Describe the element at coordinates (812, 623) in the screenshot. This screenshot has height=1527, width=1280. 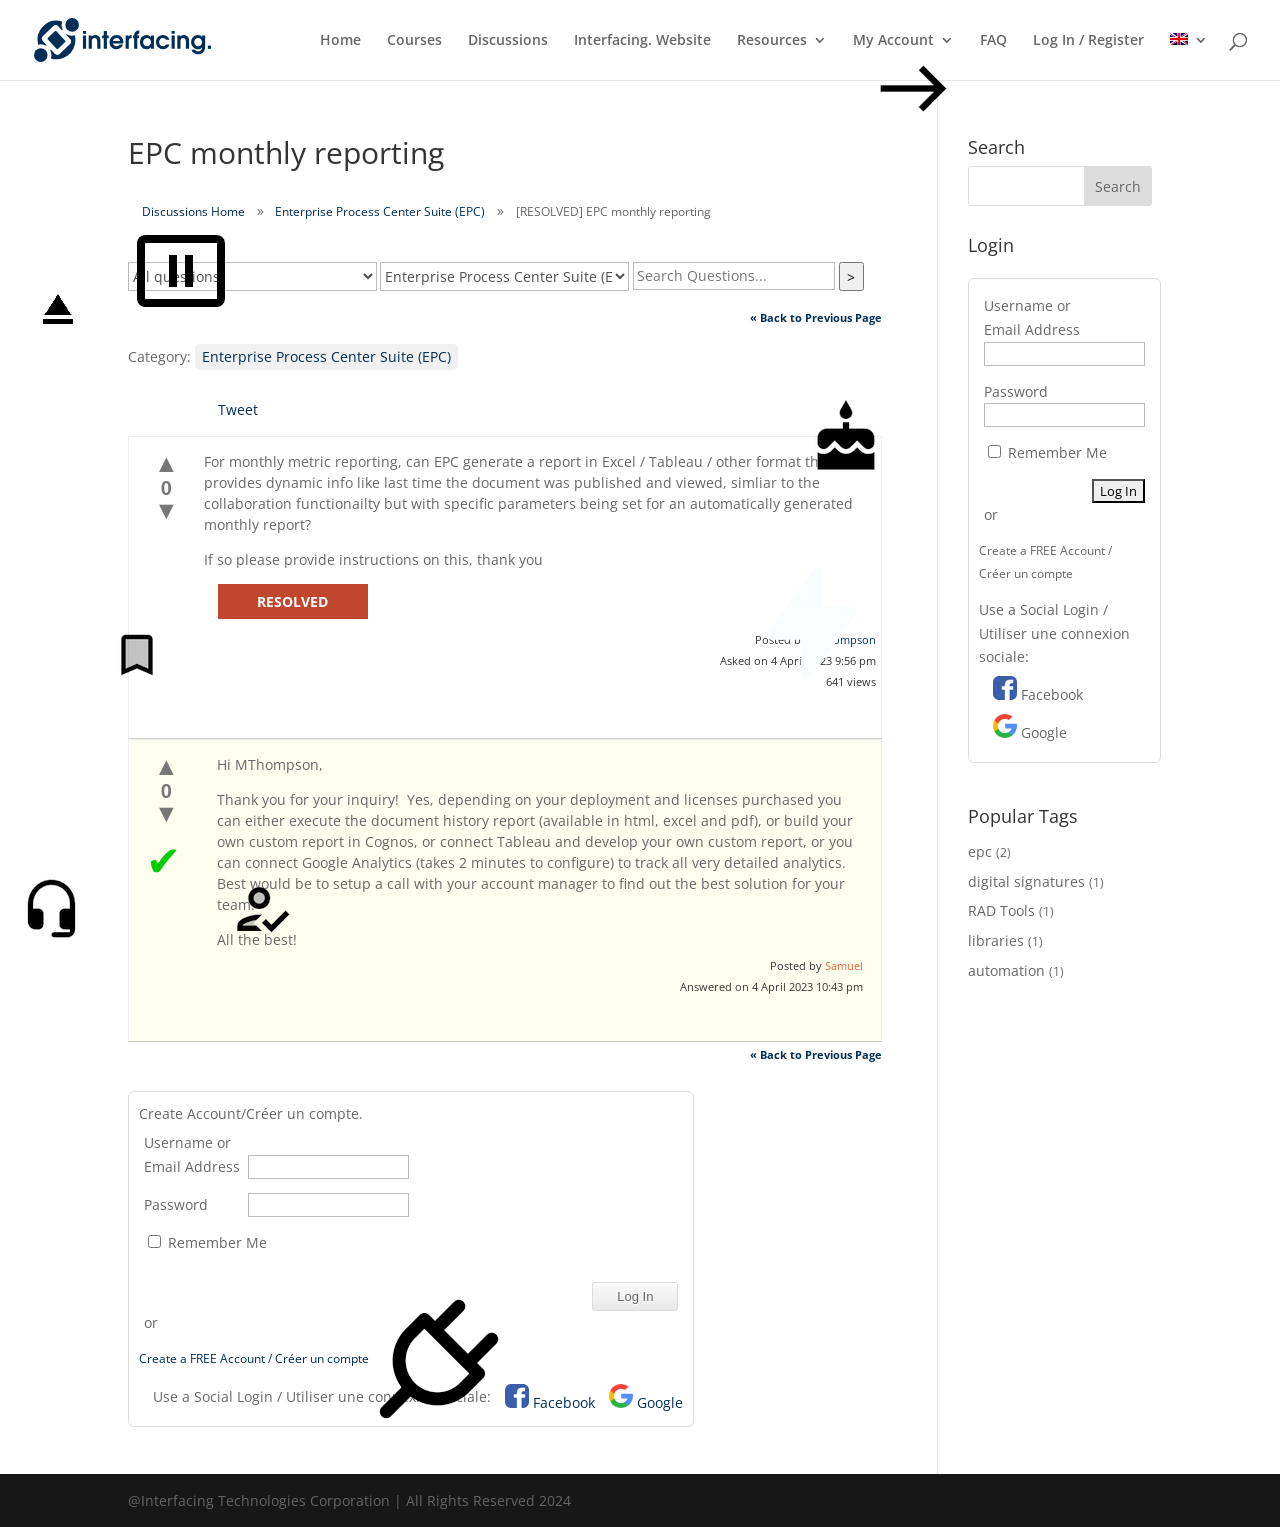
I see `indicates flash or lightning mode is enabled` at that location.